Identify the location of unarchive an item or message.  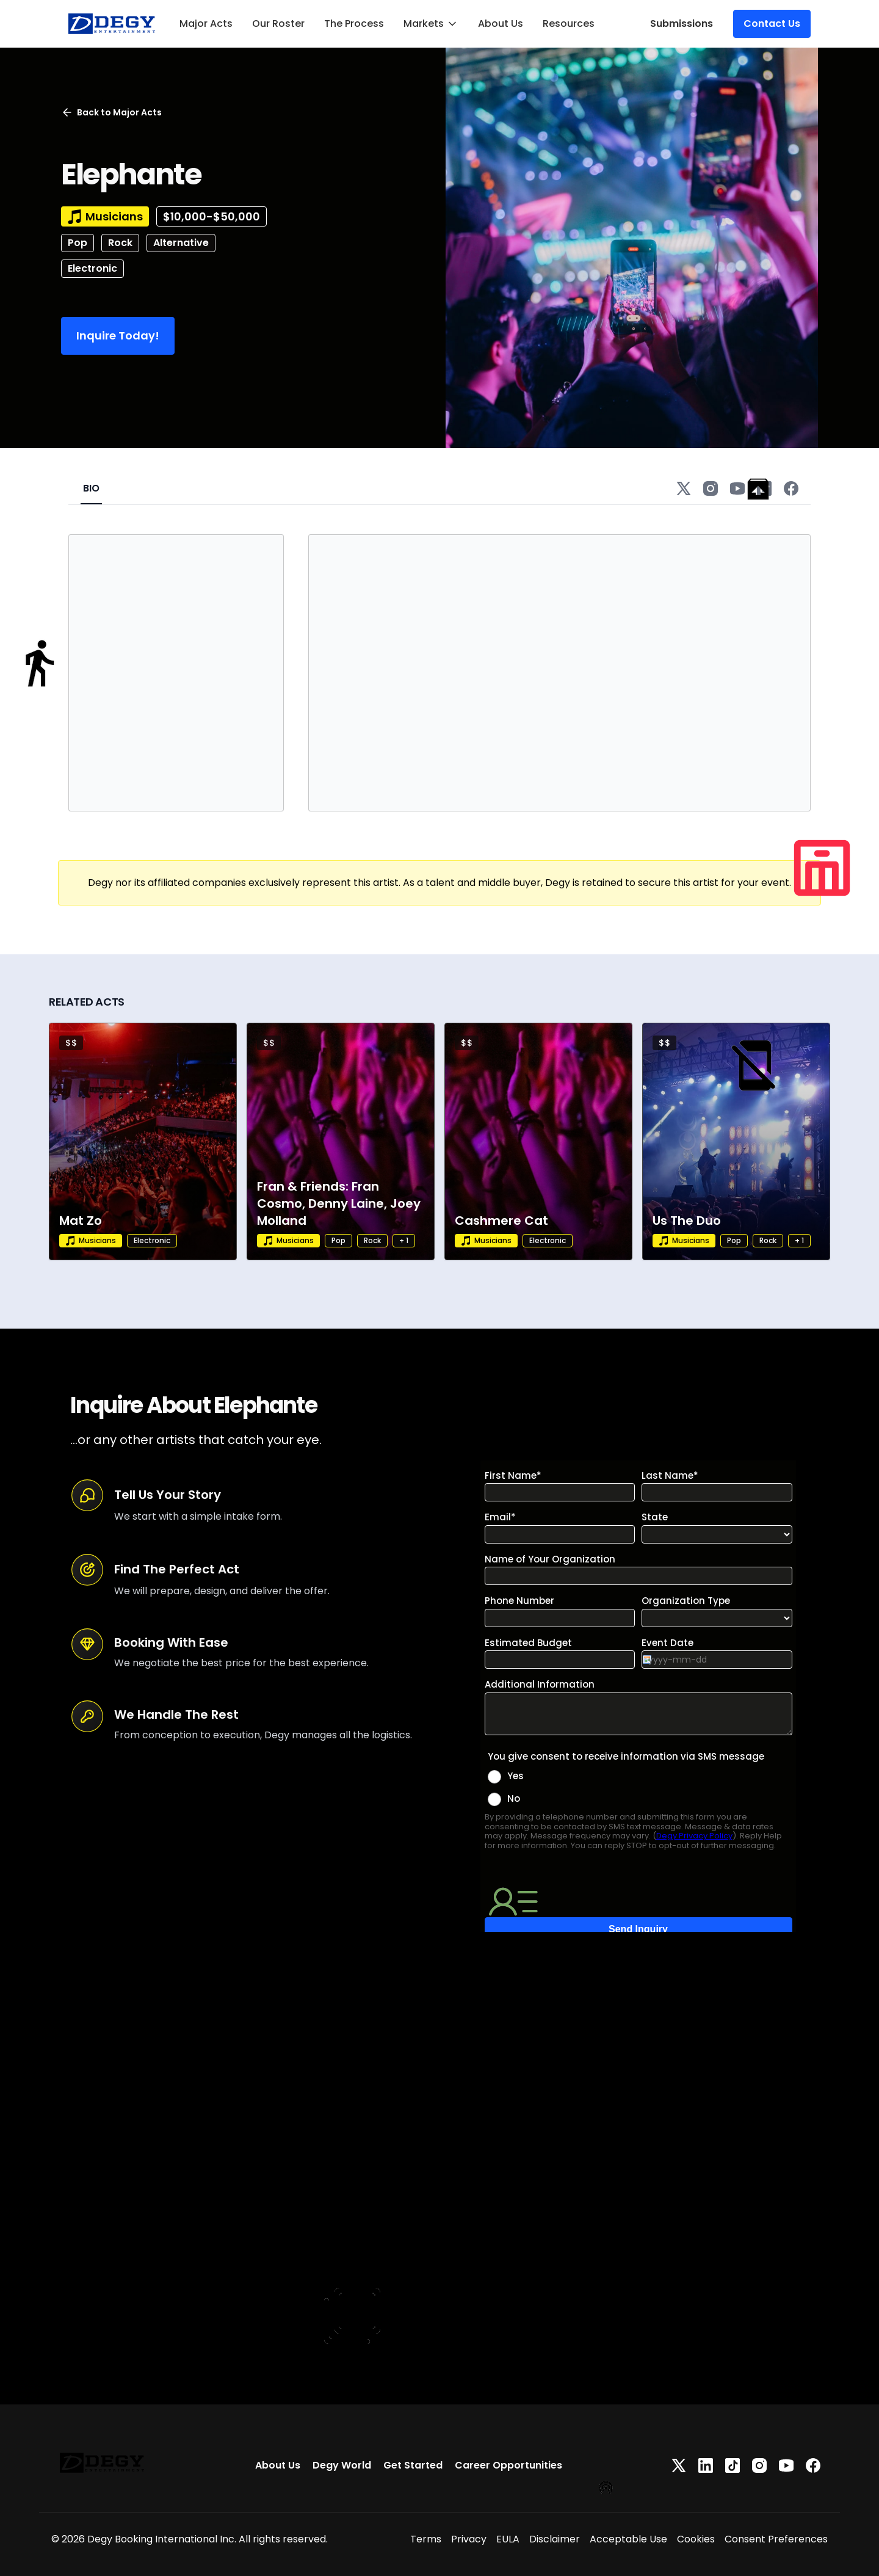
(758, 489).